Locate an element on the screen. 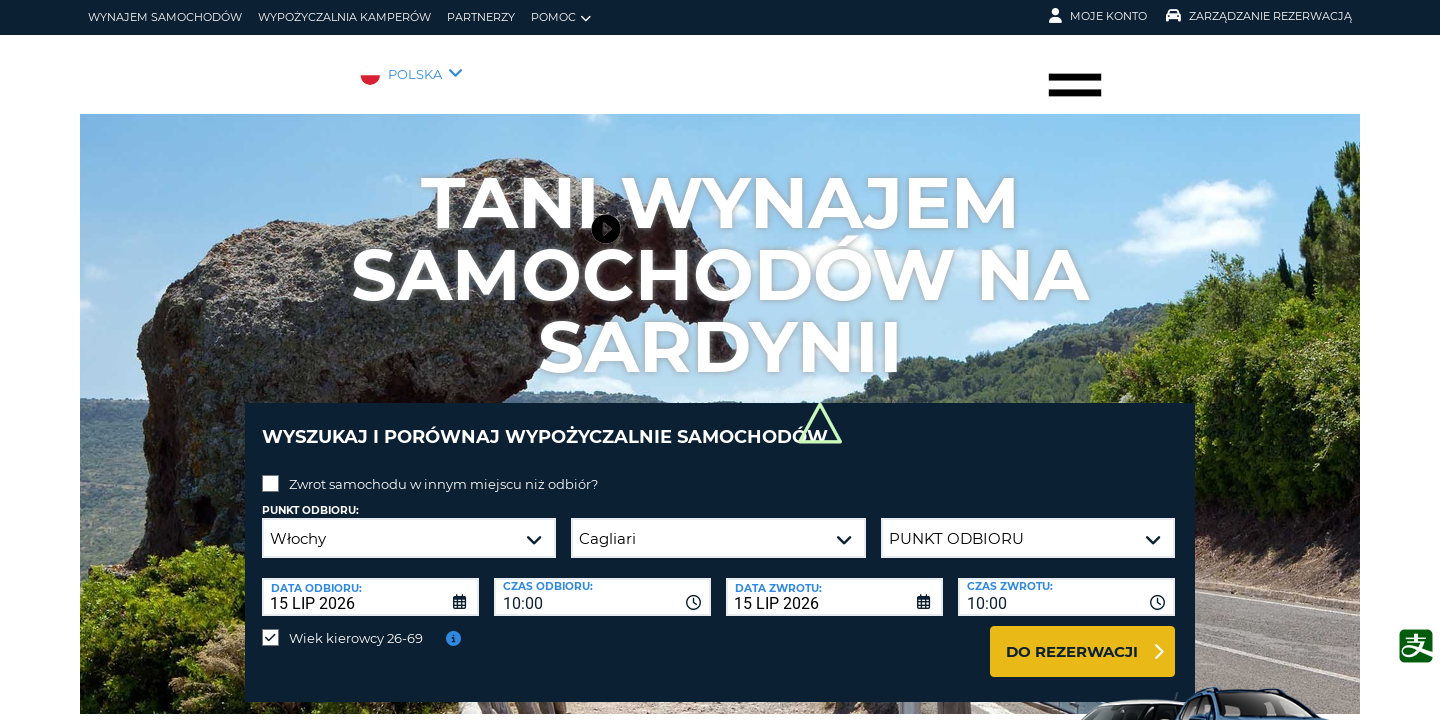 This screenshot has height=720, width=1440. play media or video content is located at coordinates (606, 229).